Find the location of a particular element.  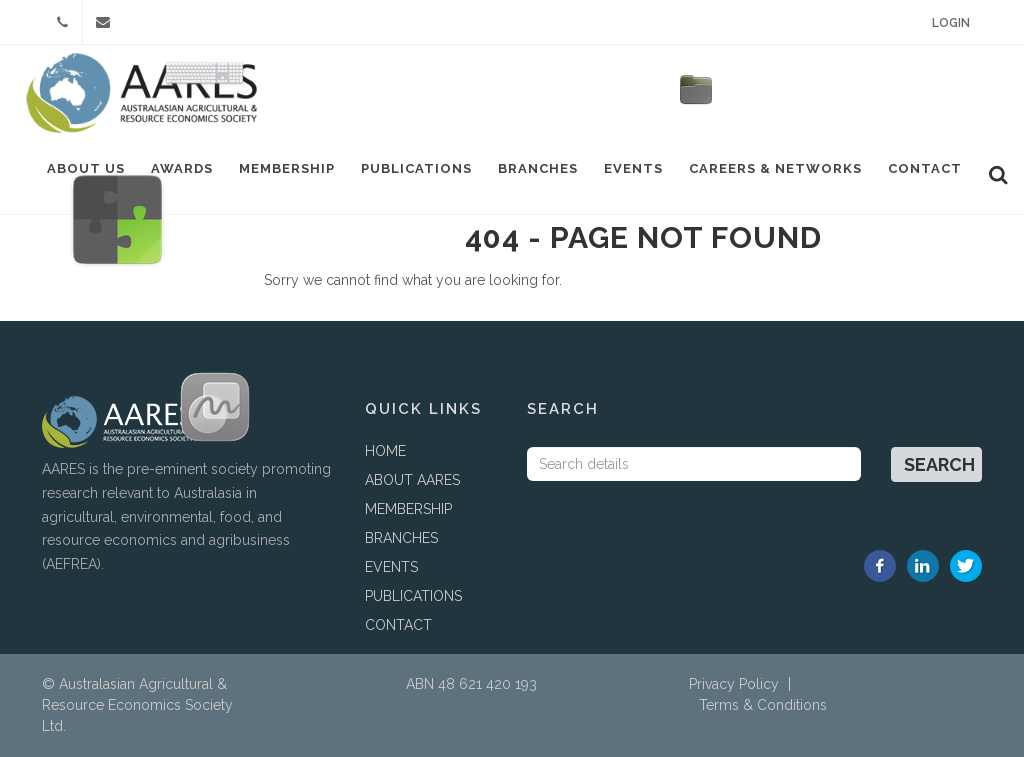

open freeform app for brainstorming and sketching is located at coordinates (215, 407).